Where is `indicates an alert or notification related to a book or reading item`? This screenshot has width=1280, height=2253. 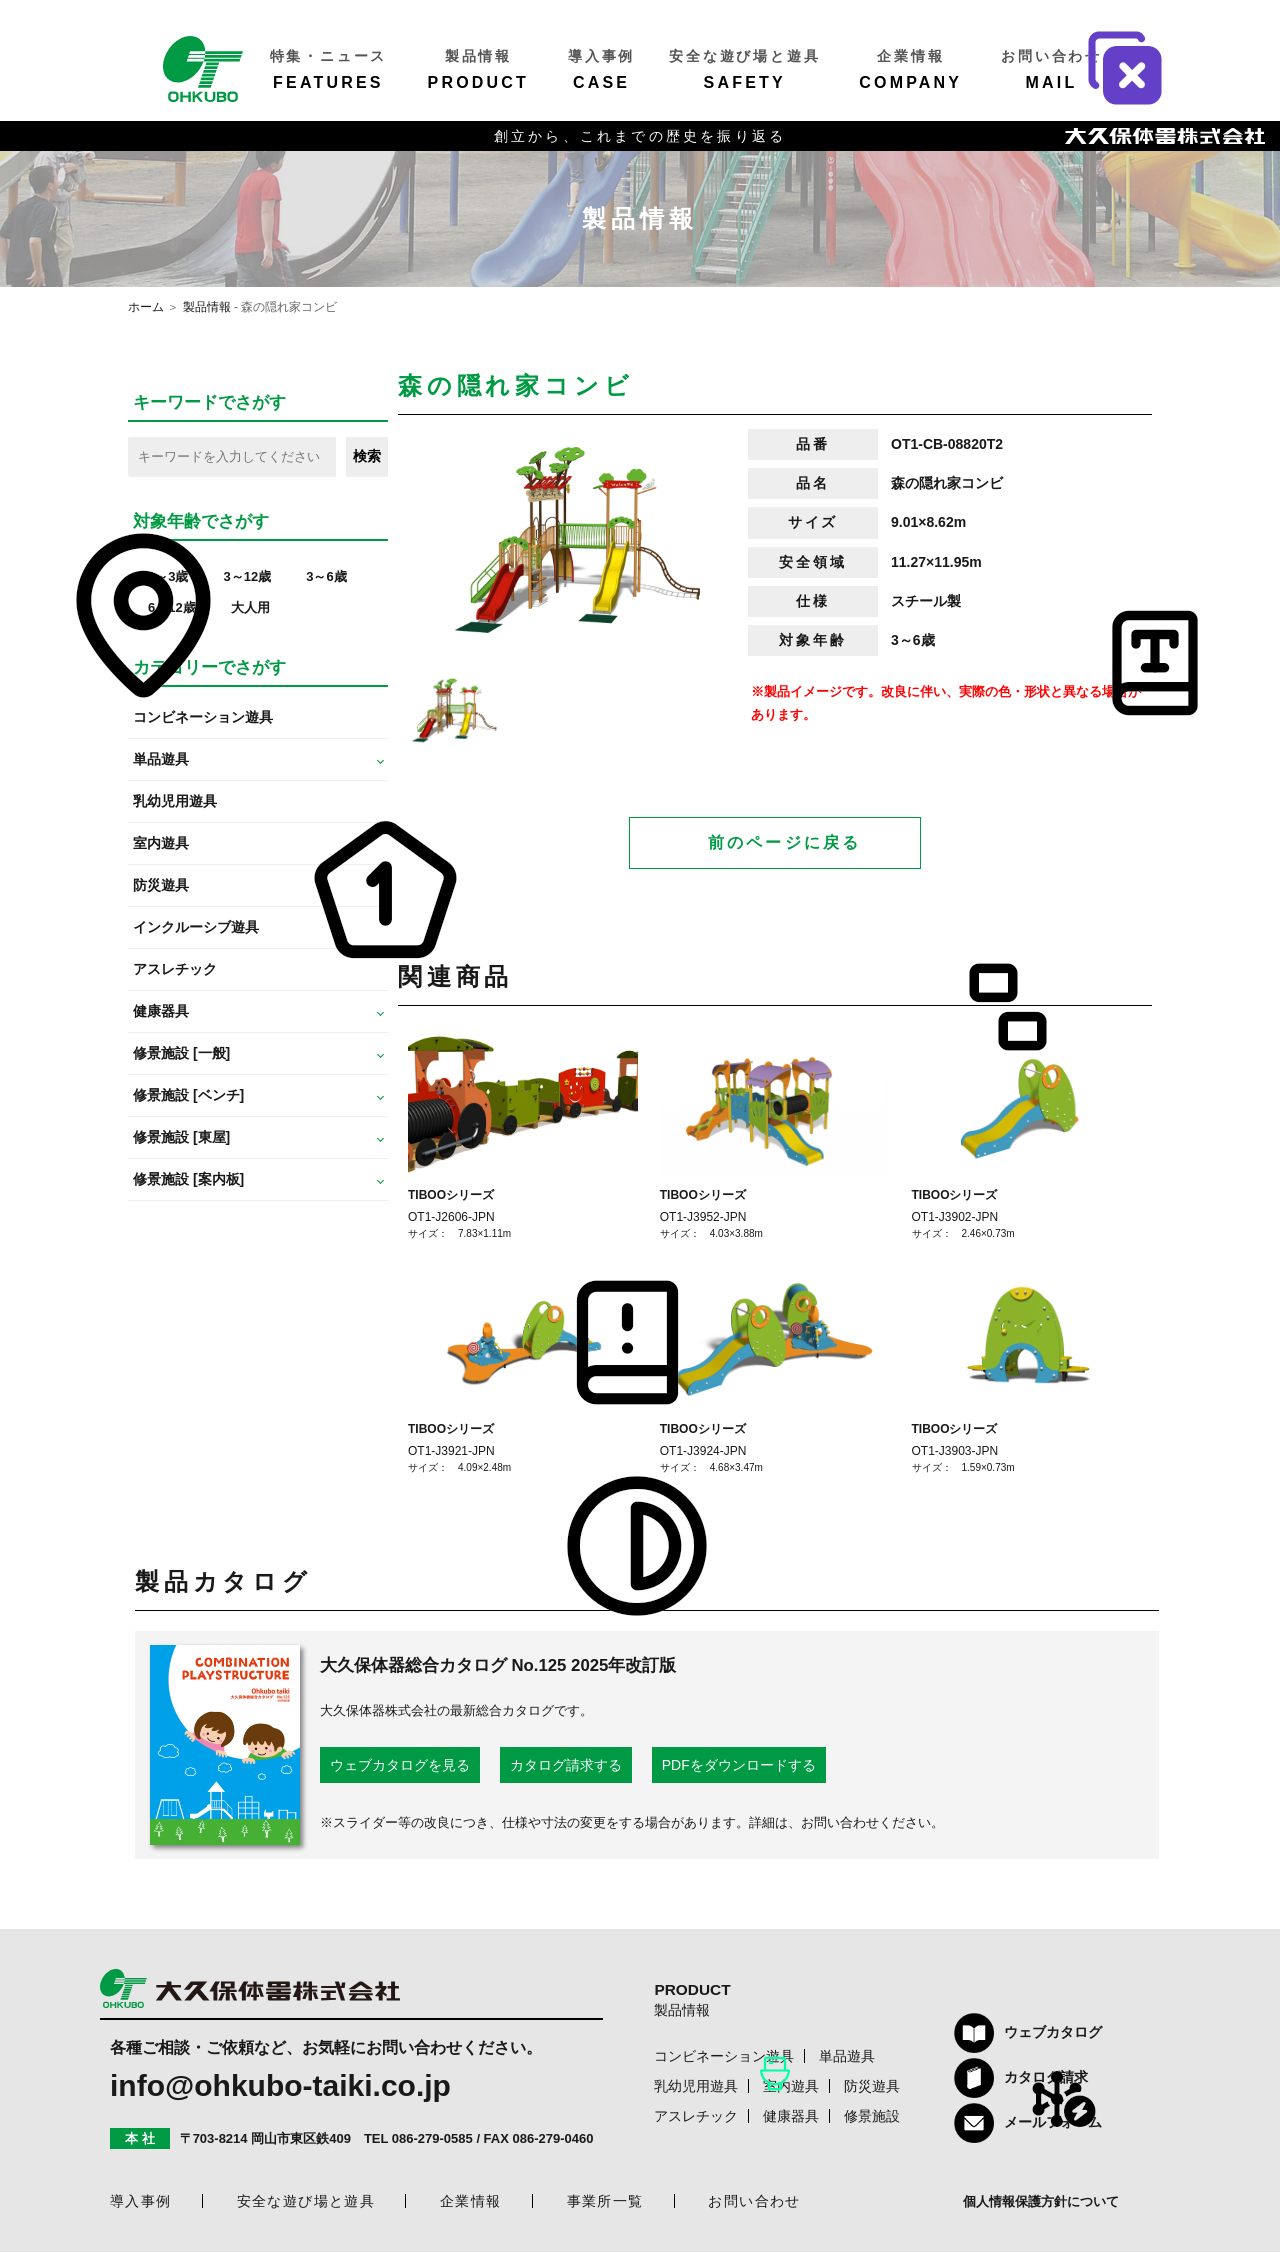 indicates an alert or notification related to a book or reading item is located at coordinates (627, 1342).